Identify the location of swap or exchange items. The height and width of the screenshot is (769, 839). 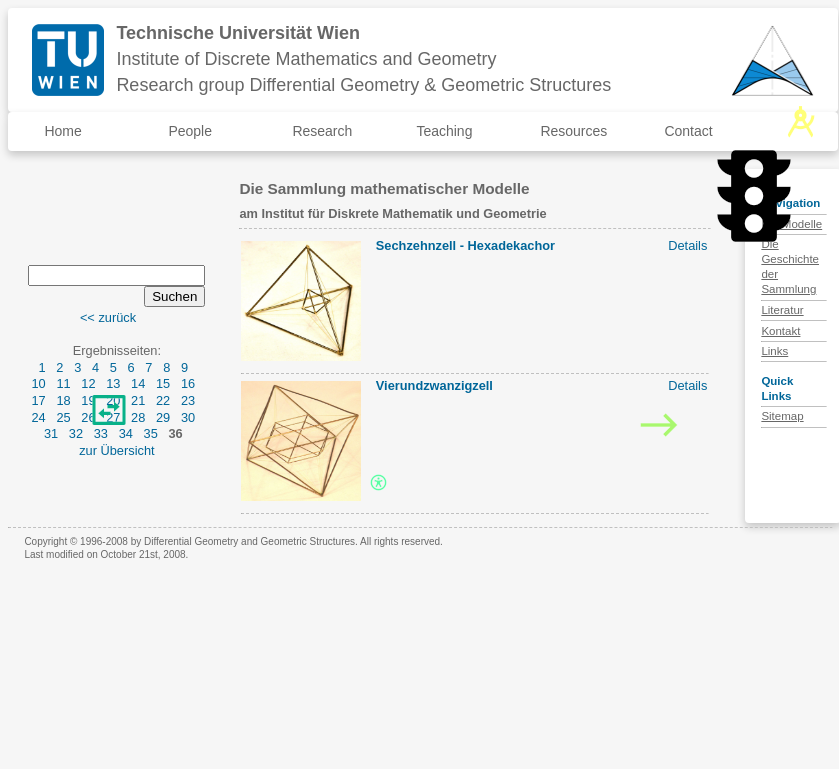
(109, 410).